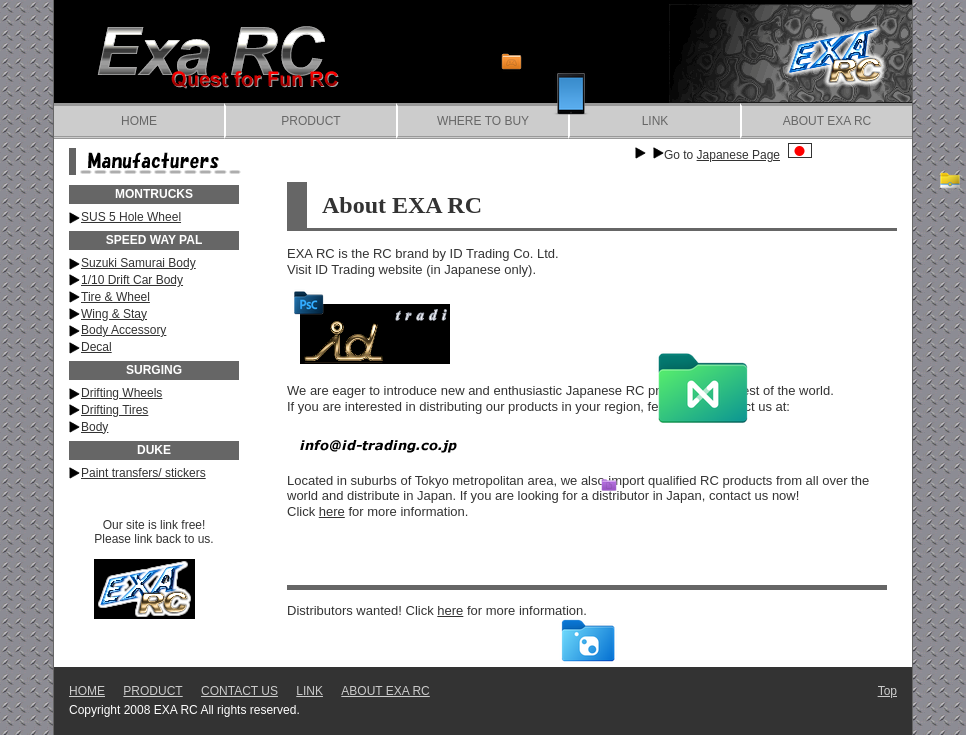 The image size is (966, 735). What do you see at coordinates (609, 485) in the screenshot?
I see `open your documents folder` at bounding box center [609, 485].